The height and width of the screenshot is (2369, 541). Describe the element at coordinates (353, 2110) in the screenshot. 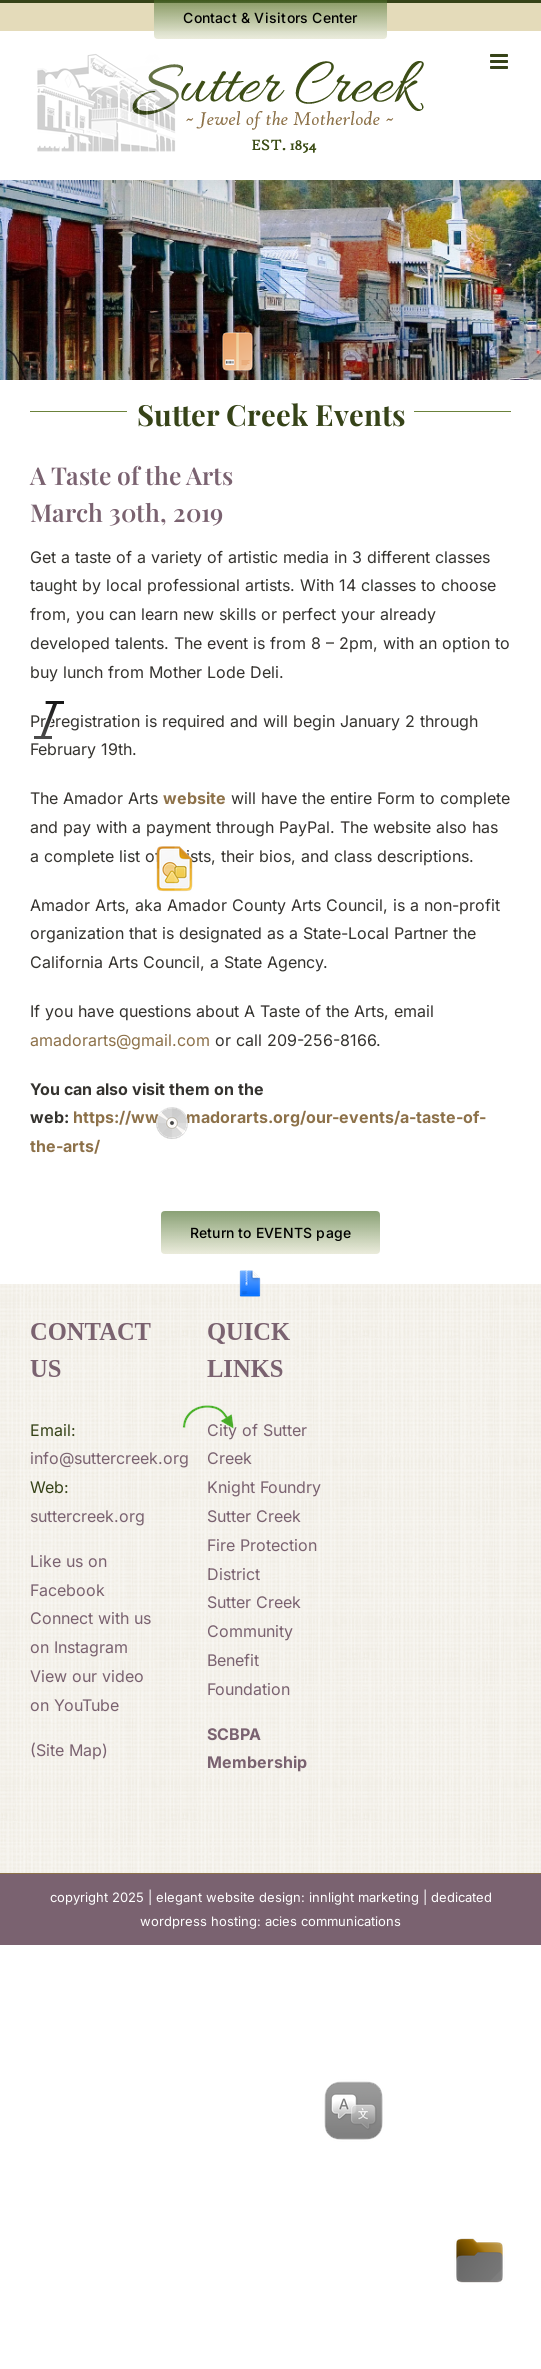

I see `open the translate app` at that location.